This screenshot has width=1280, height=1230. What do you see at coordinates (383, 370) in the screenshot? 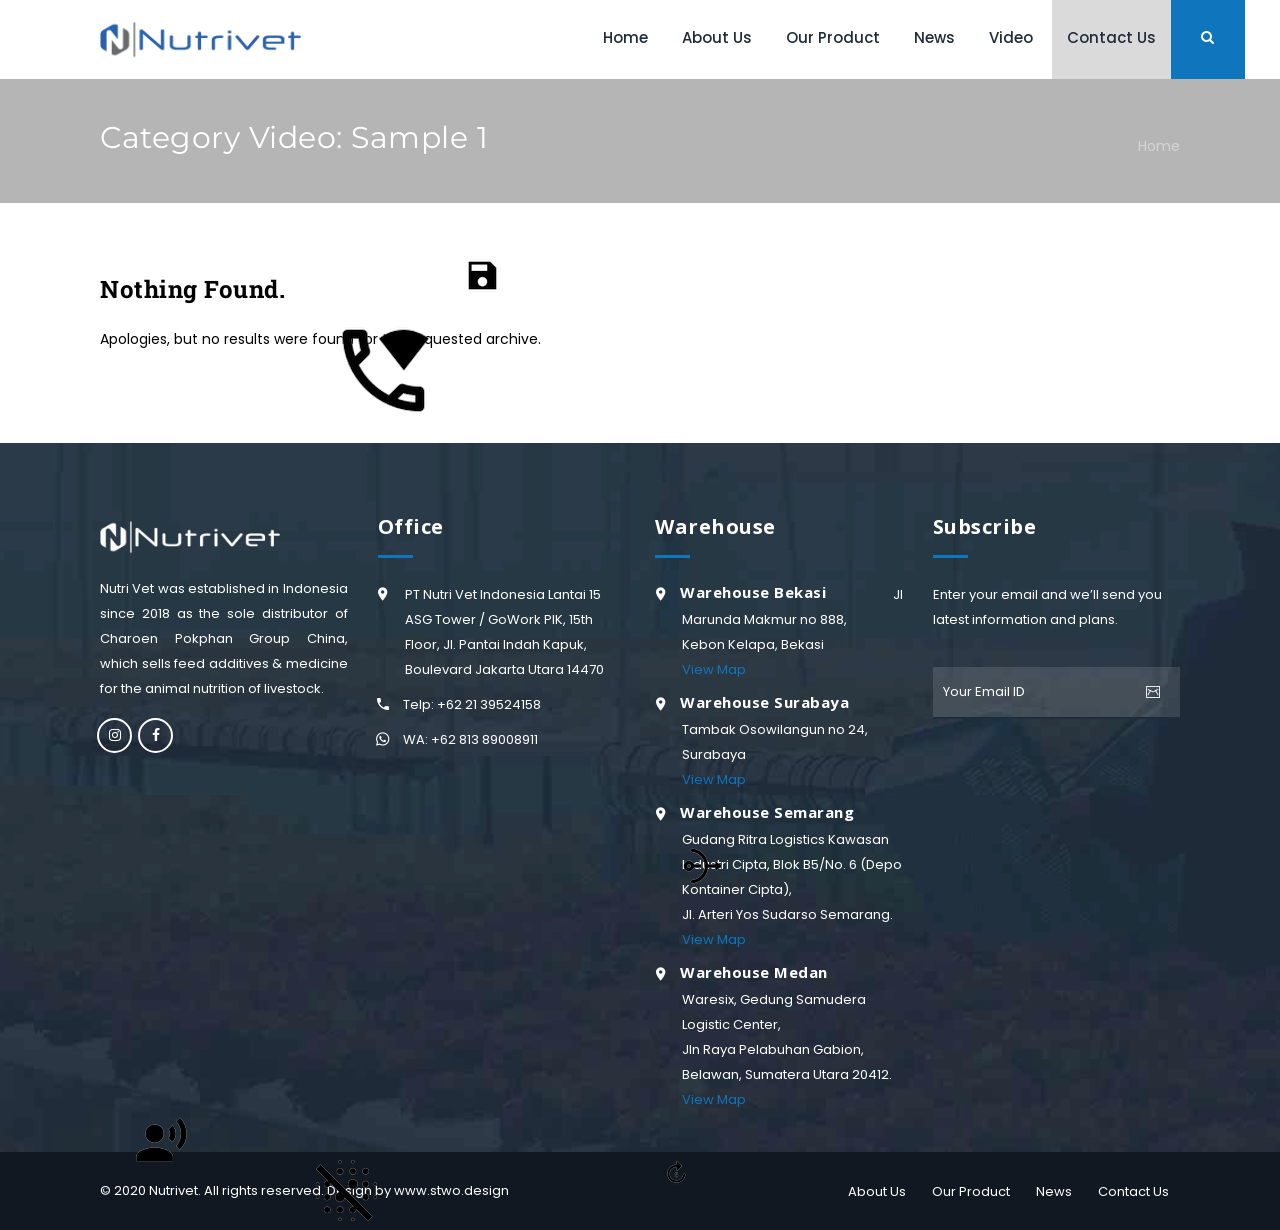
I see `enable wifi calling feature` at bounding box center [383, 370].